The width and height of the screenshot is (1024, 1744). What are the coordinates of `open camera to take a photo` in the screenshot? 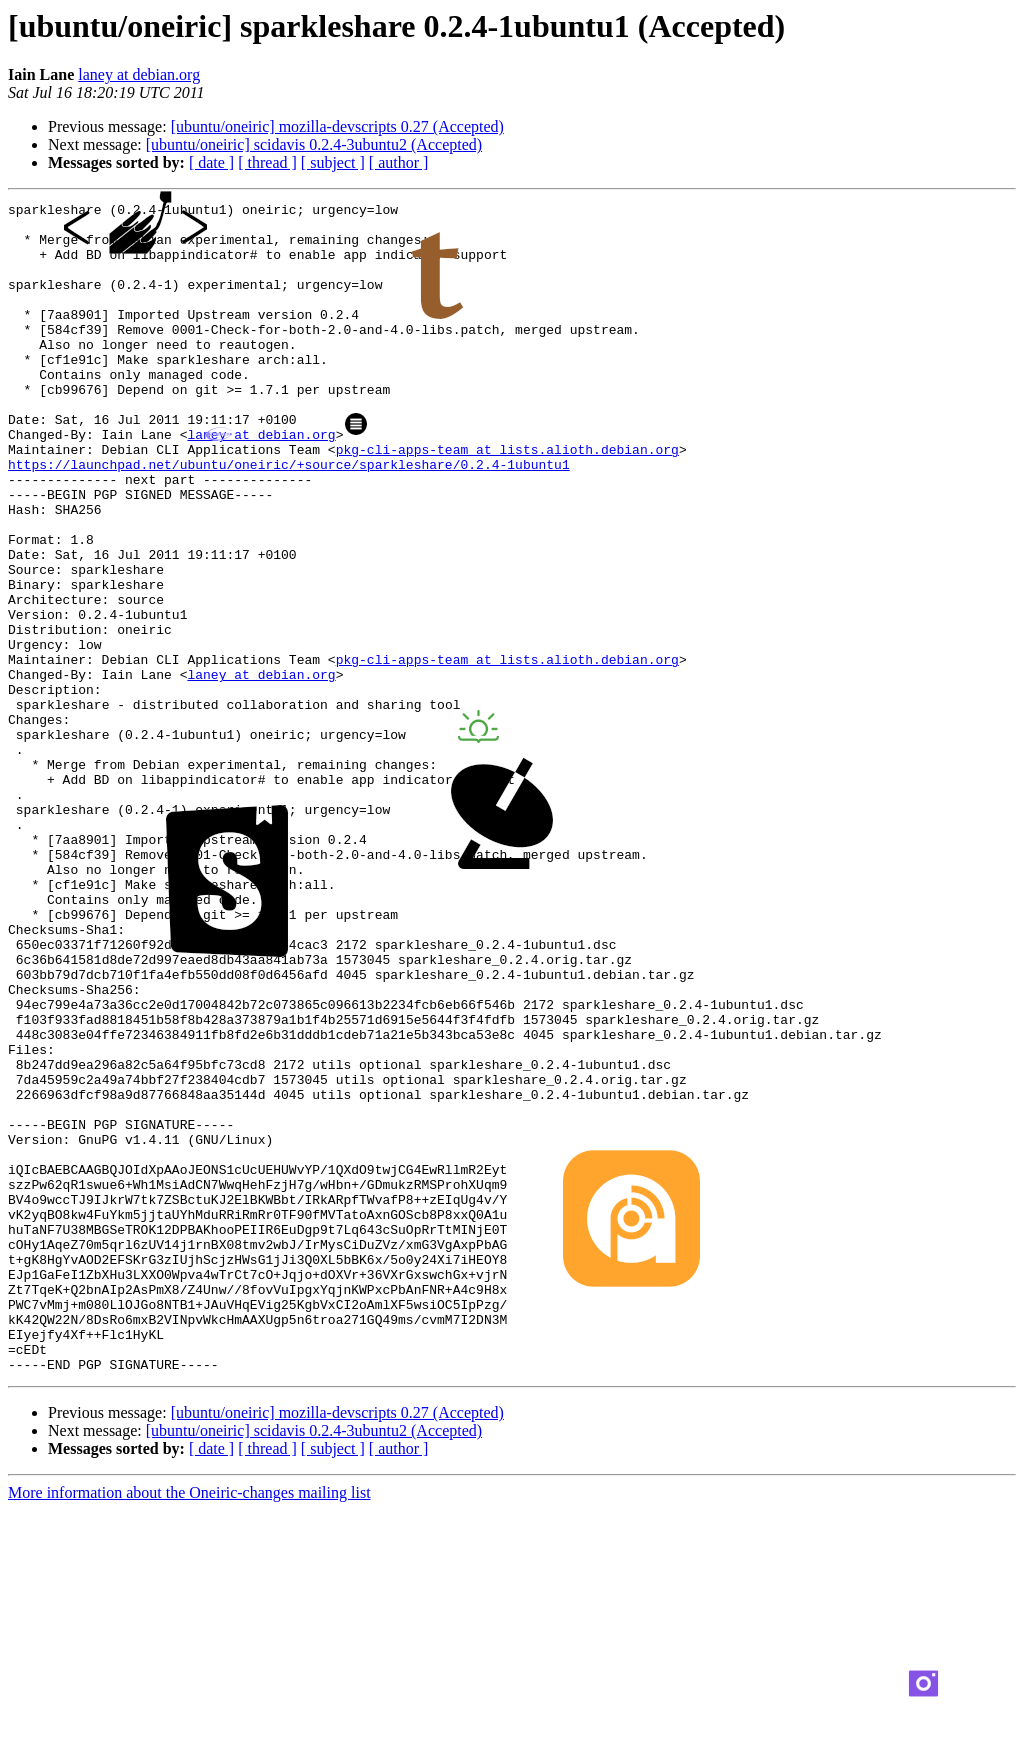 It's located at (923, 1683).